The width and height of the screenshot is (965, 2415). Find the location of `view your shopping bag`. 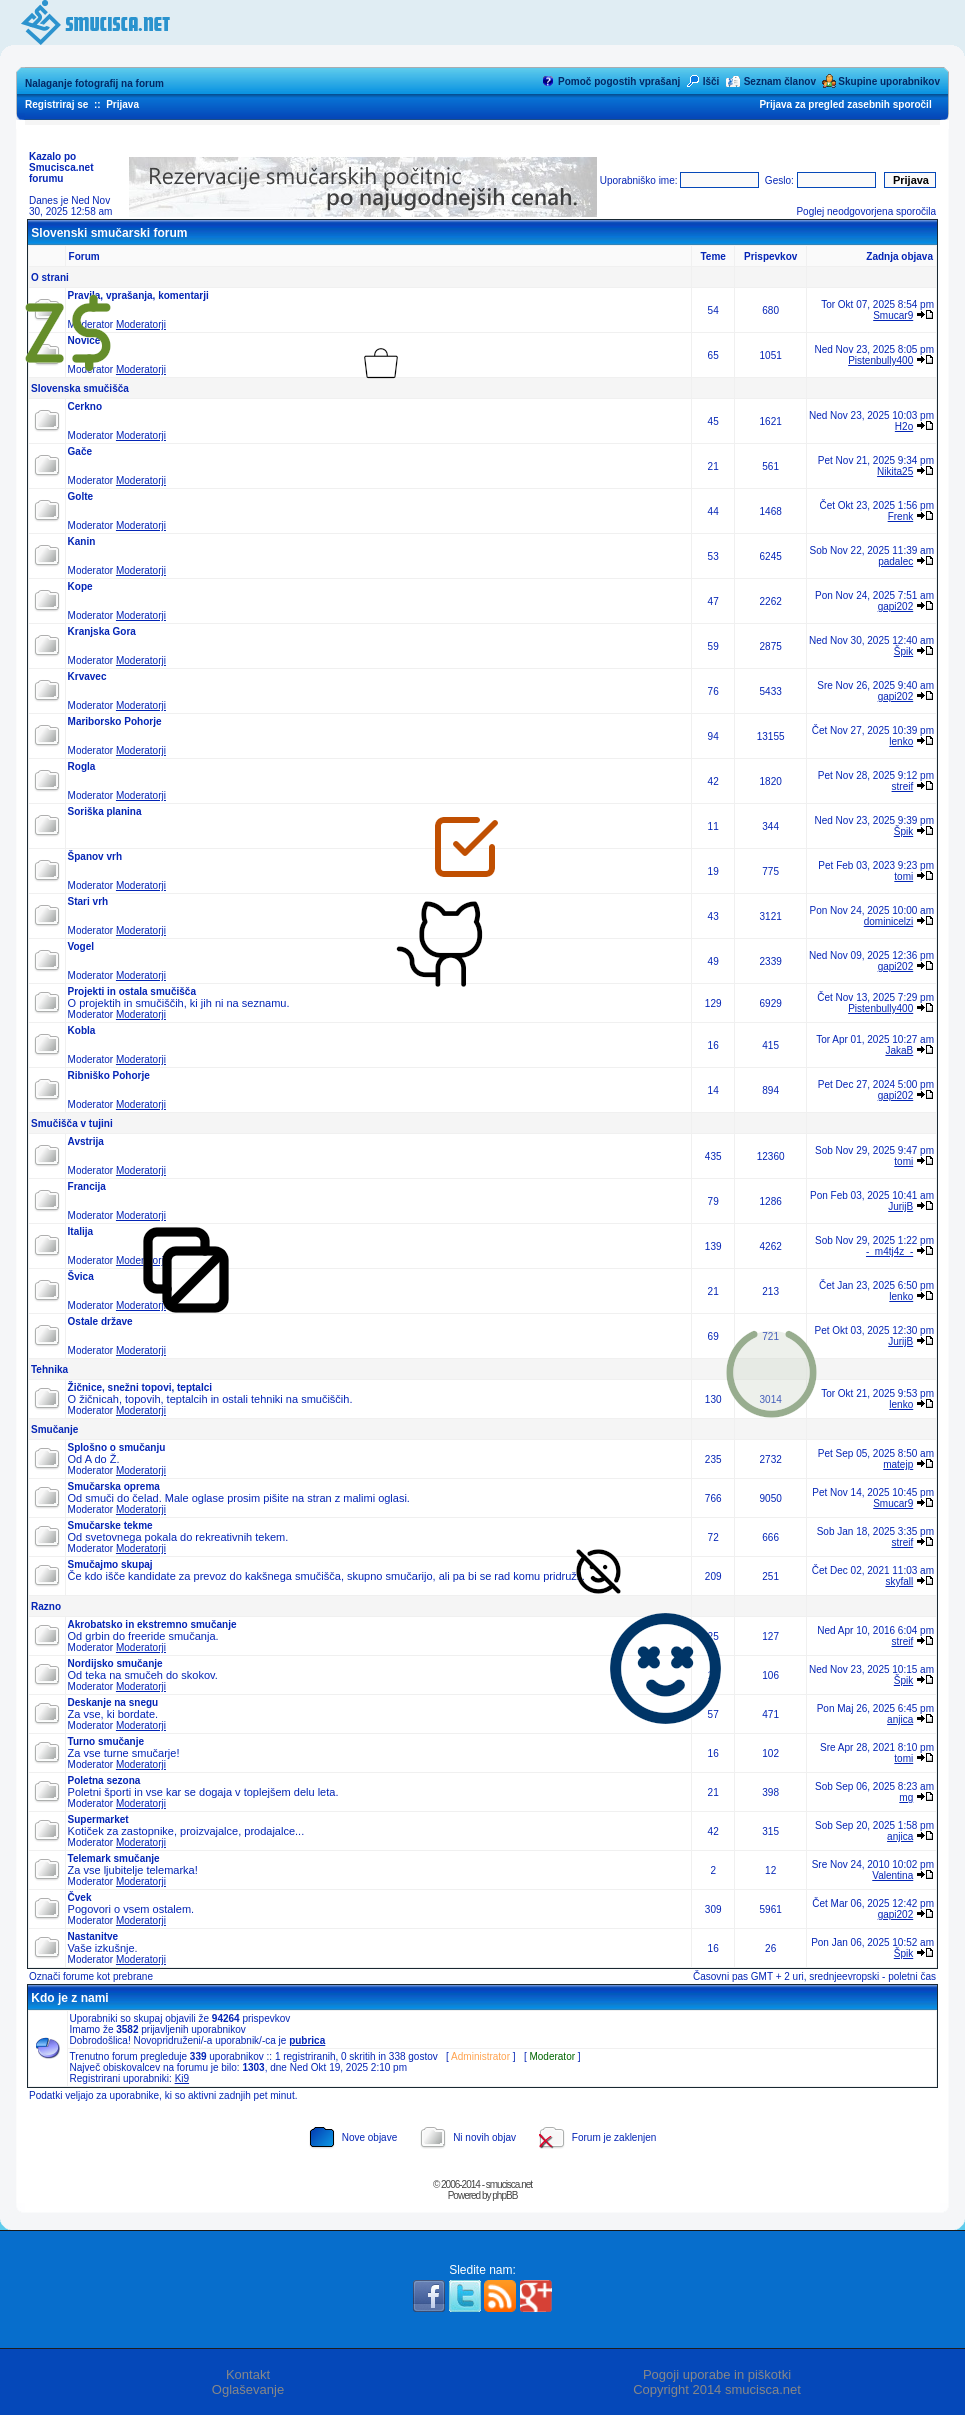

view your shopping bag is located at coordinates (381, 365).